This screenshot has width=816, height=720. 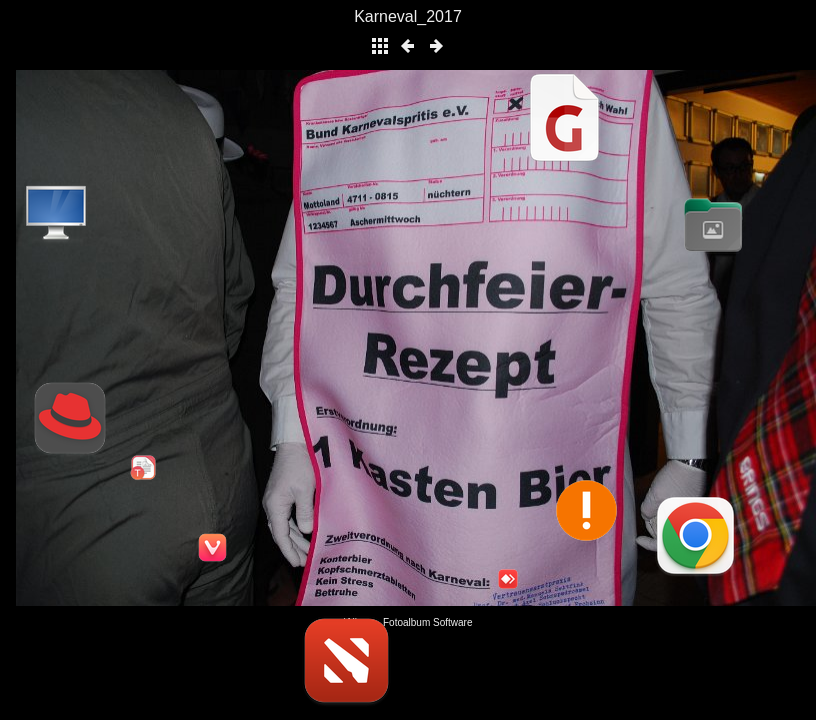 What do you see at coordinates (586, 510) in the screenshot?
I see `indicates a warning or caution state` at bounding box center [586, 510].